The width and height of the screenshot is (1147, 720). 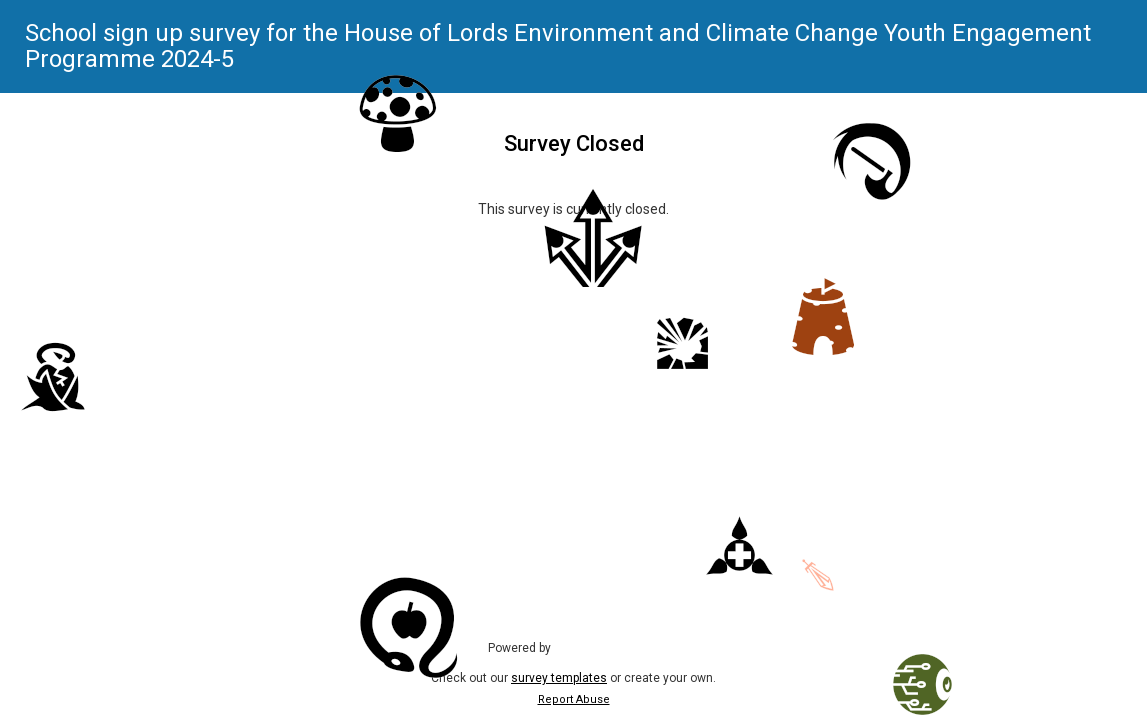 I want to click on power-up or bonus item in a game, so click(x=398, y=113).